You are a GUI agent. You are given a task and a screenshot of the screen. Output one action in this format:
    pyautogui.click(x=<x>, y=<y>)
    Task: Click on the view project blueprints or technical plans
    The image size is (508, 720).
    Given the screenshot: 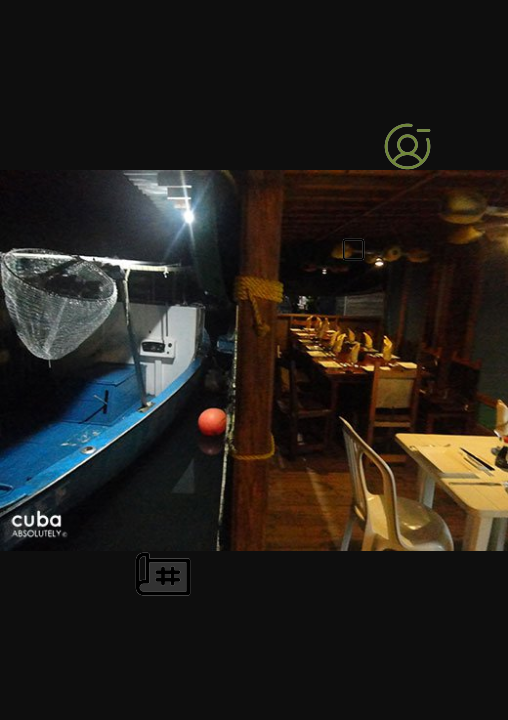 What is the action you would take?
    pyautogui.click(x=163, y=576)
    